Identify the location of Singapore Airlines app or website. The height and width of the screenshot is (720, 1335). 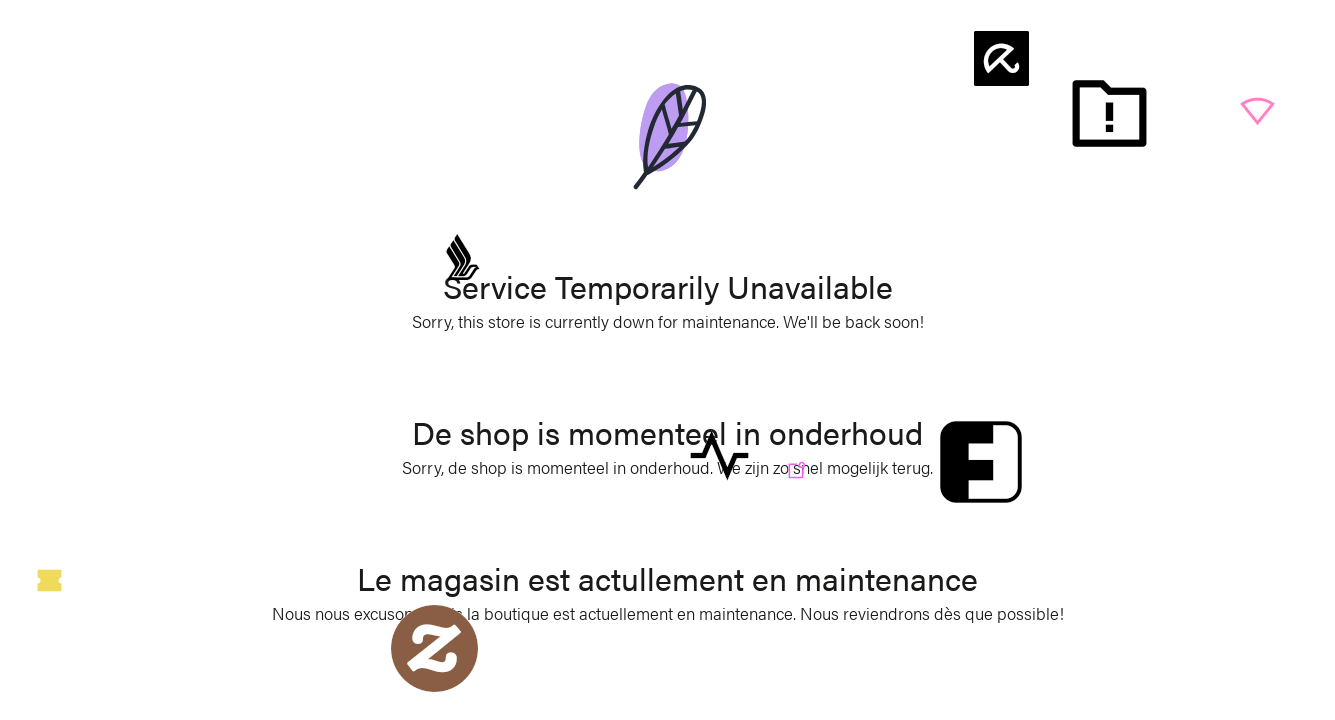
(463, 257).